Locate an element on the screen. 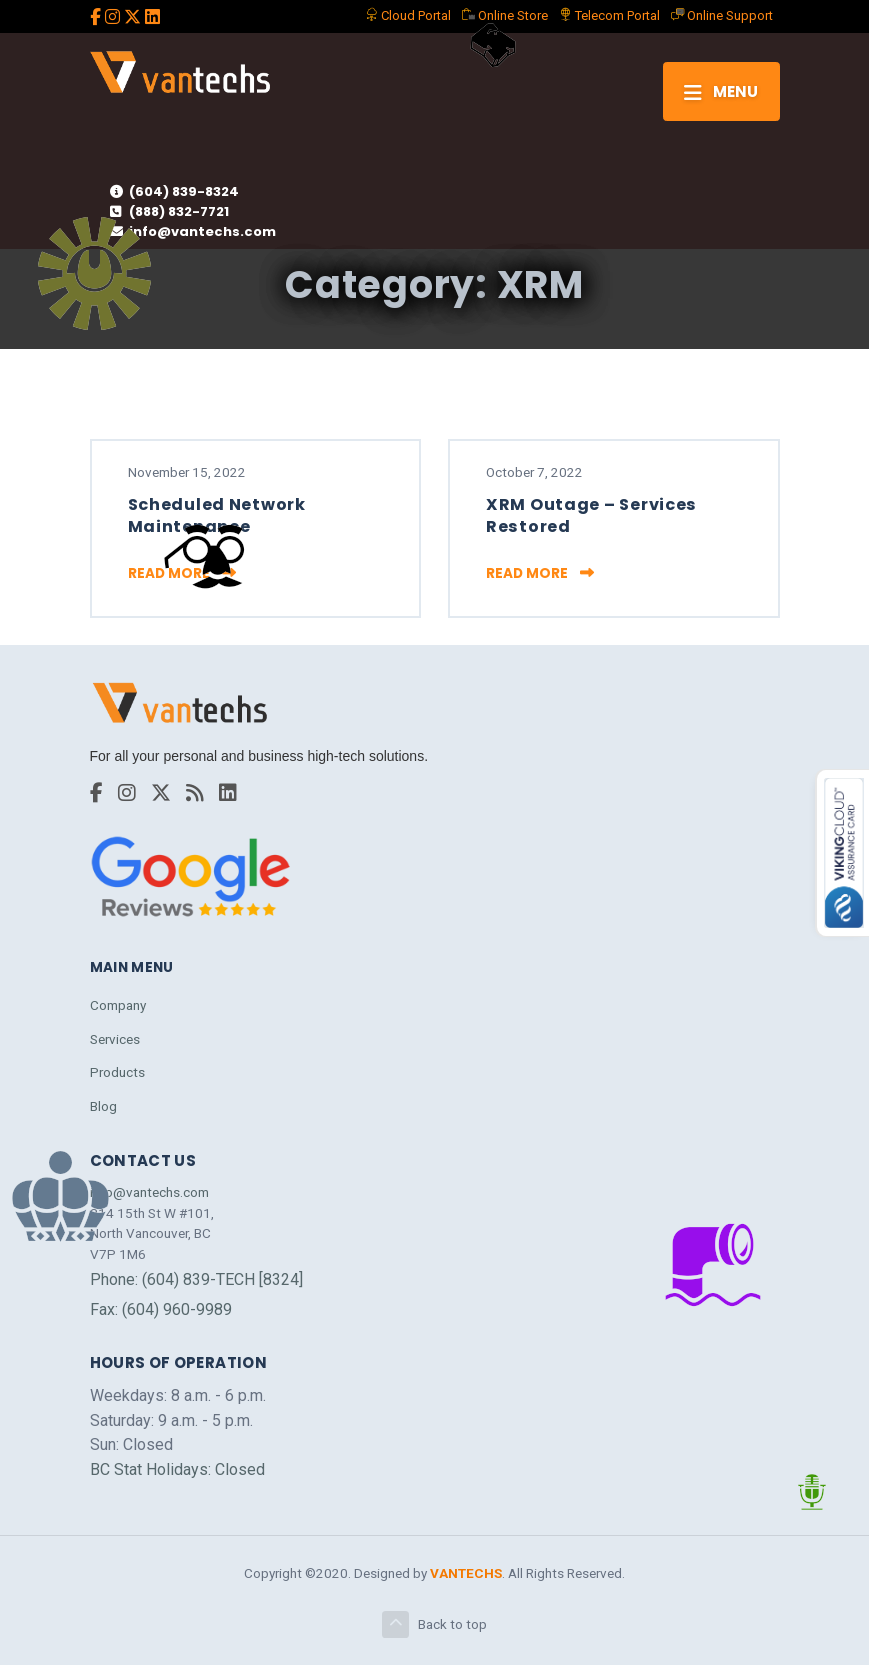 The image size is (869, 1665). access prank or joke features is located at coordinates (204, 555).